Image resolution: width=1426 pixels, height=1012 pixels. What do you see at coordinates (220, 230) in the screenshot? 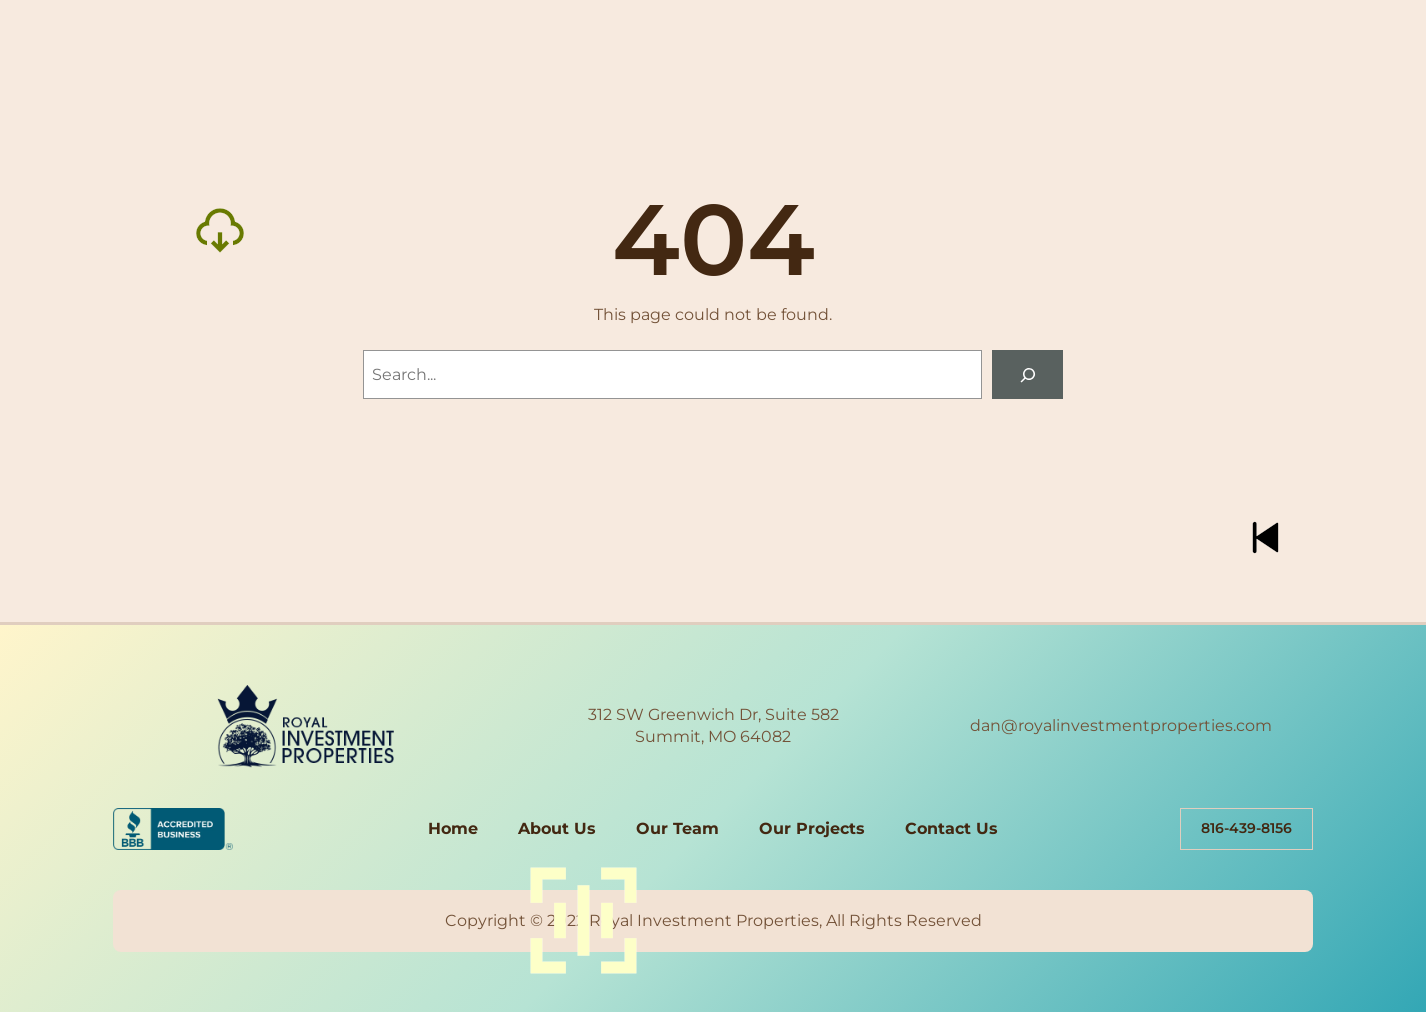
I see `download file from cloud storage` at bounding box center [220, 230].